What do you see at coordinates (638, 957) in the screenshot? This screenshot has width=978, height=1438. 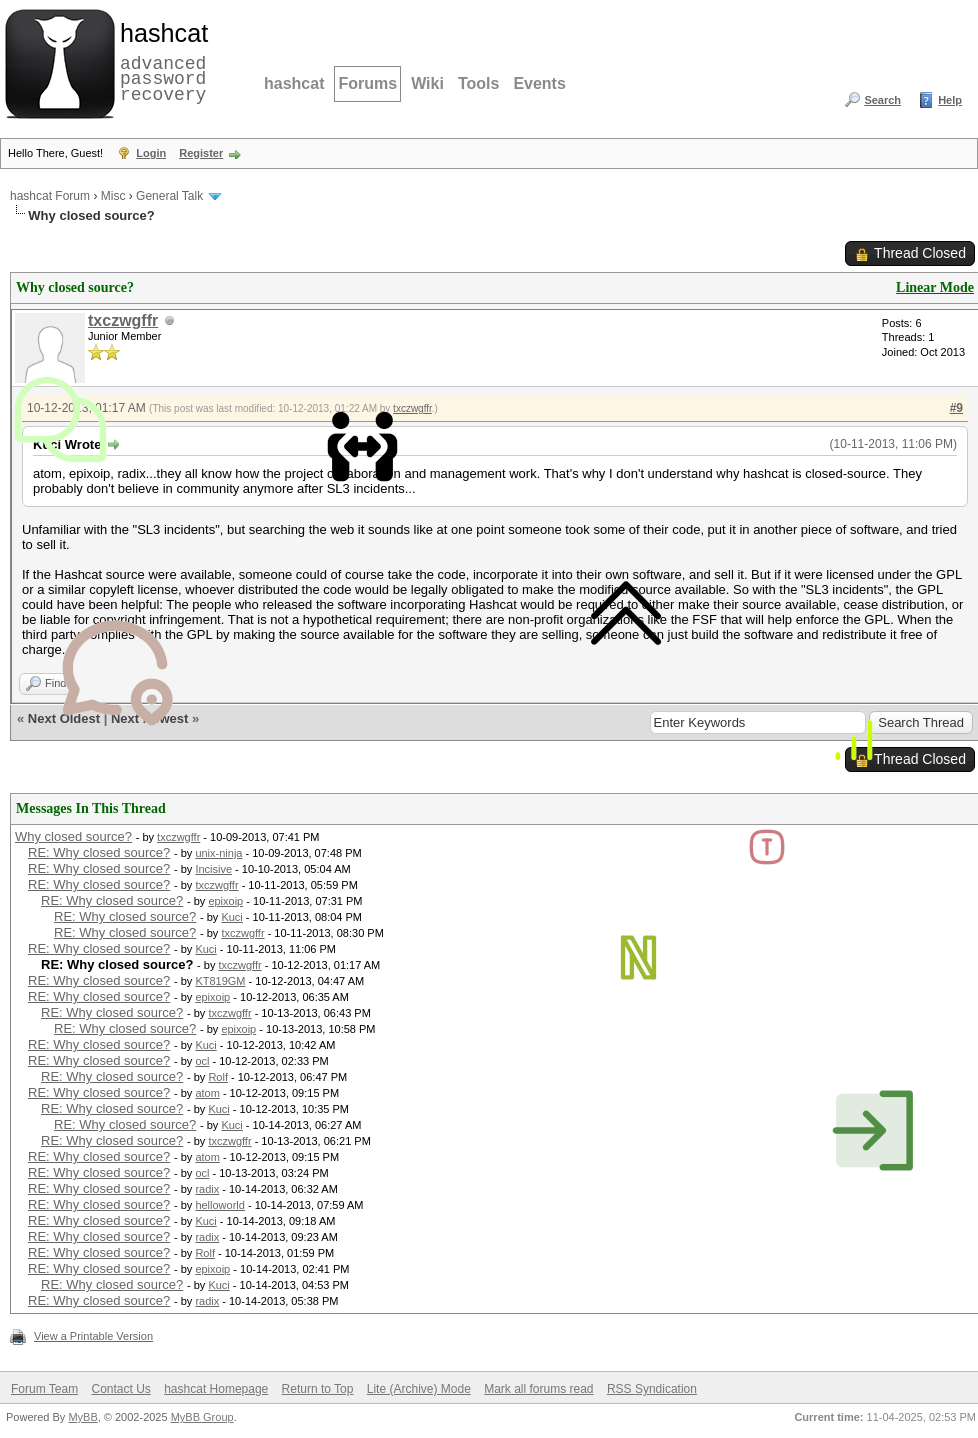 I see `open Netflix app` at bounding box center [638, 957].